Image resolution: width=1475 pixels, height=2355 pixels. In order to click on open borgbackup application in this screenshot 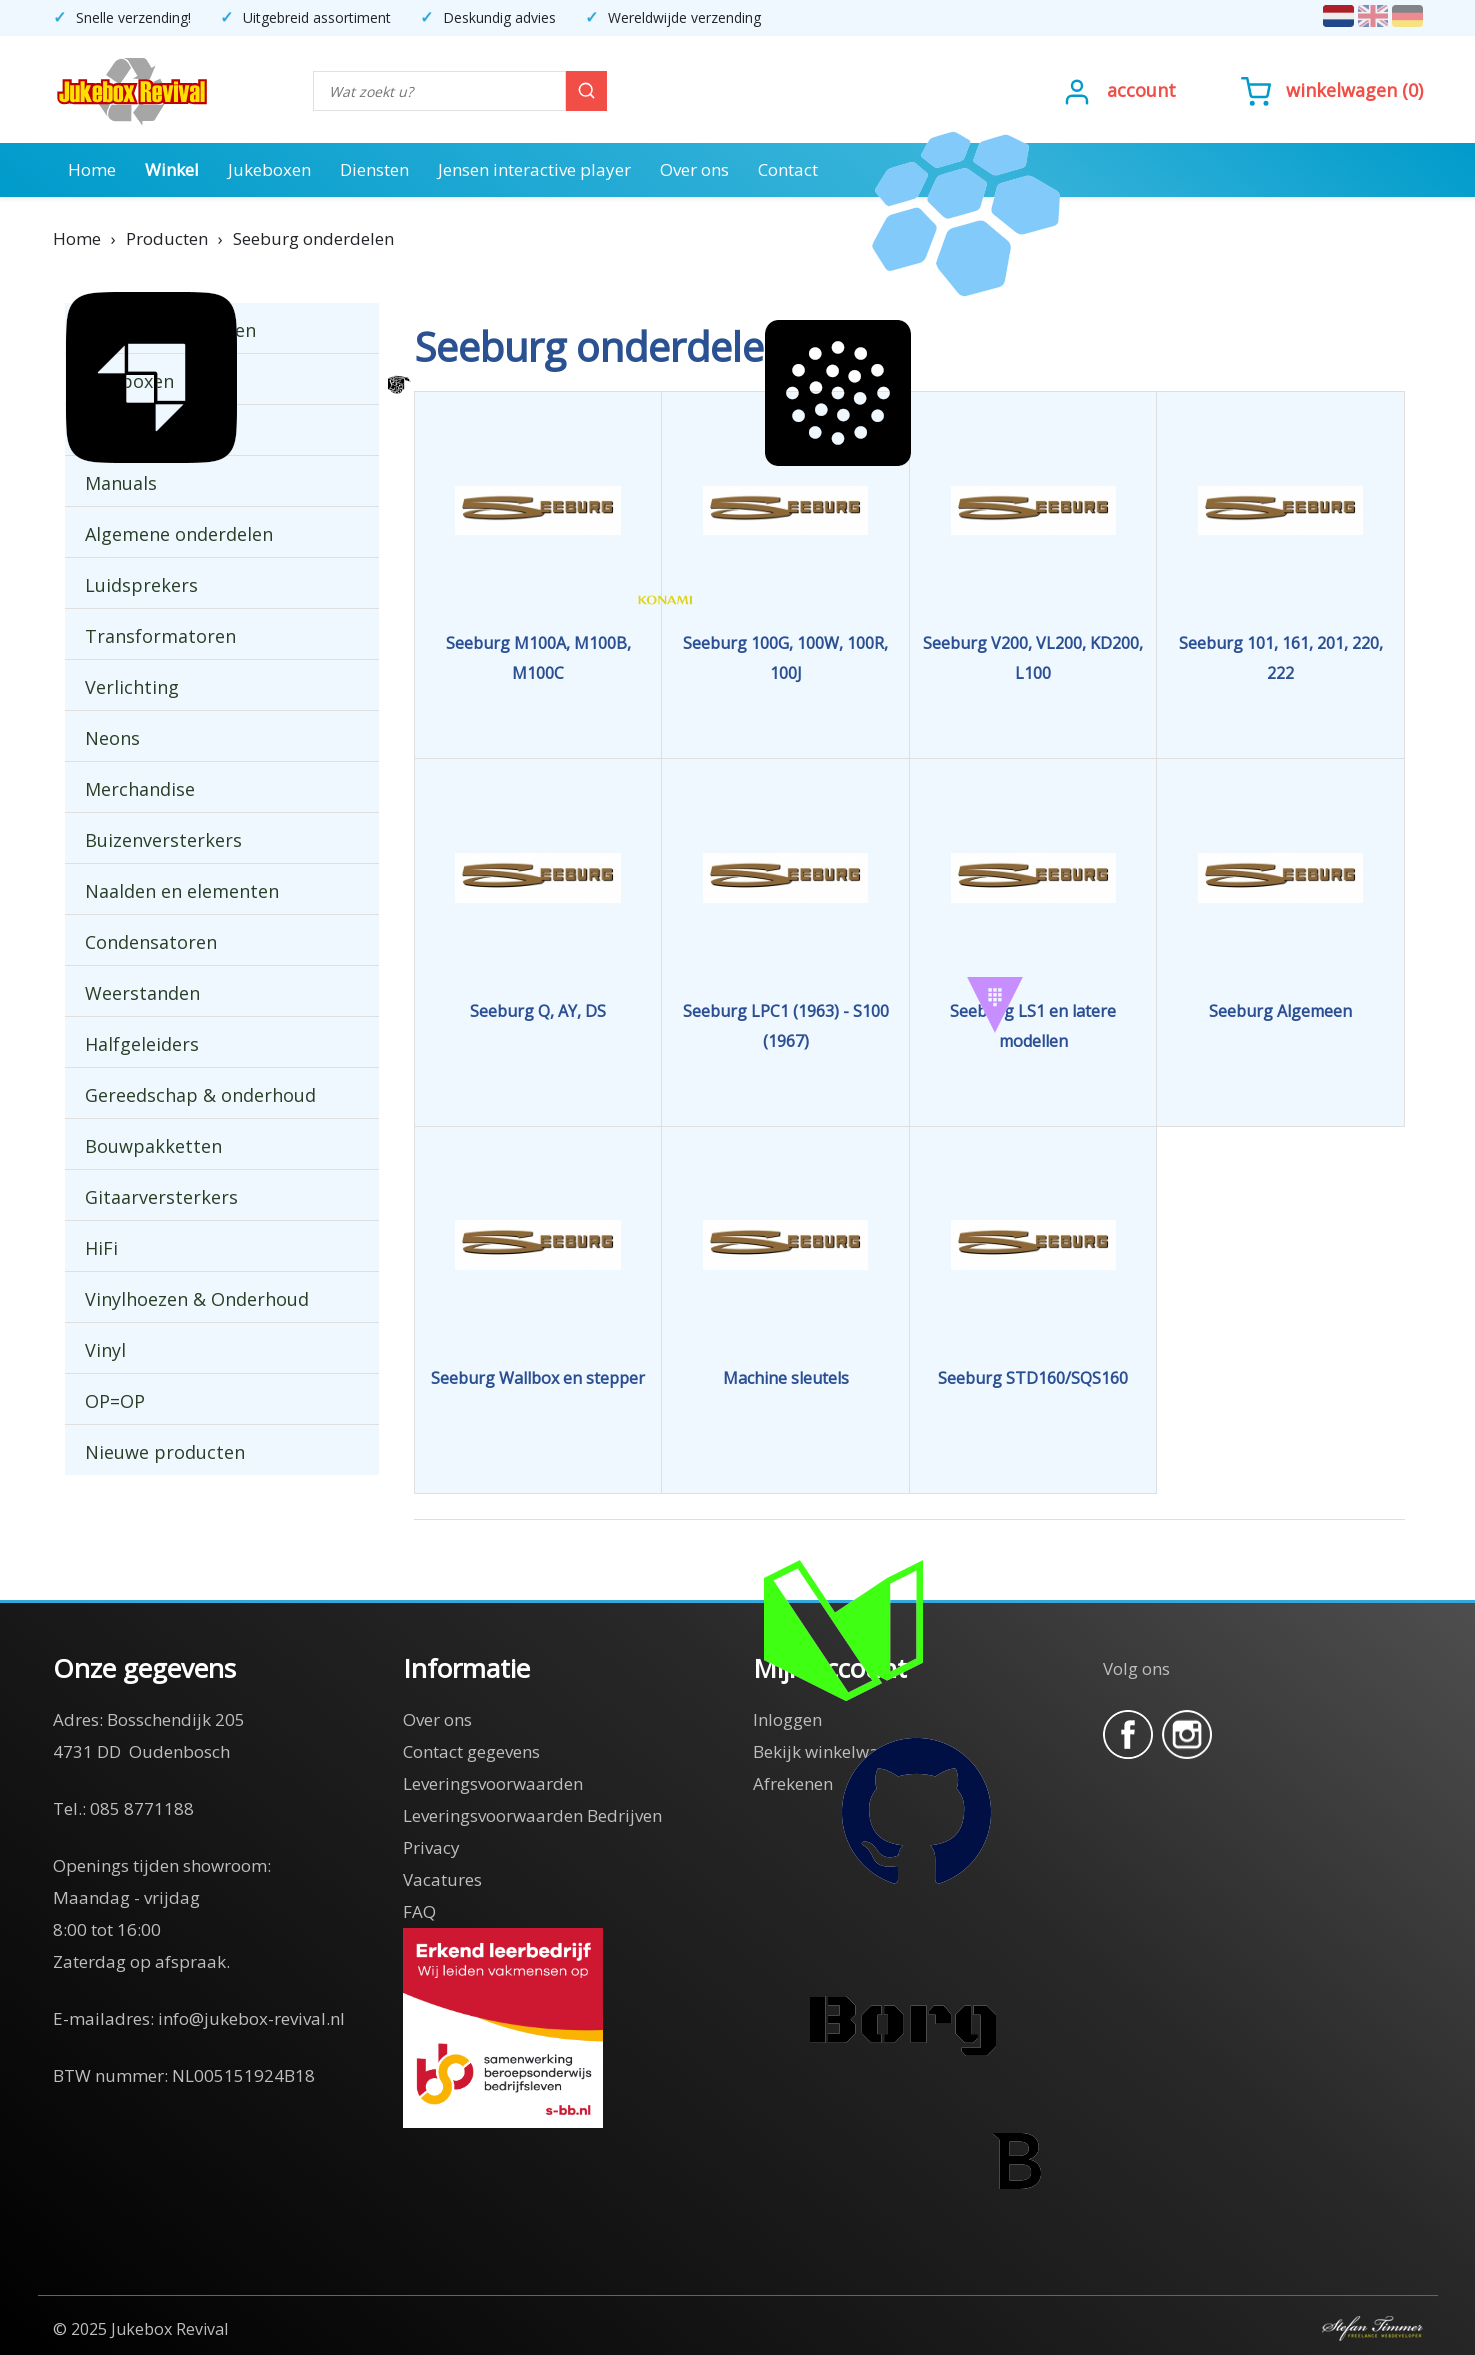, I will do `click(903, 2026)`.